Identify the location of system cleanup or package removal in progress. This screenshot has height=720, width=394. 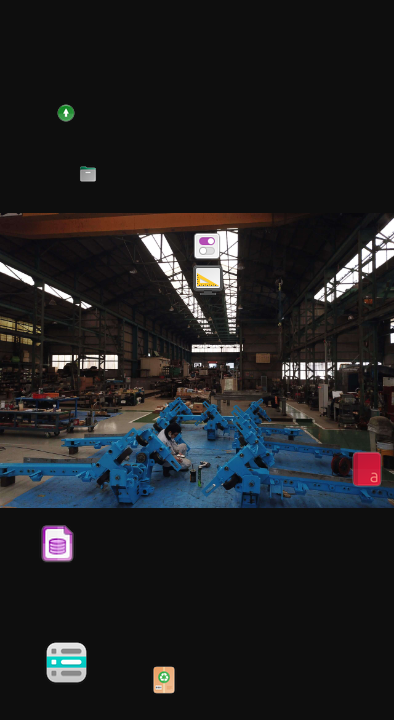
(164, 680).